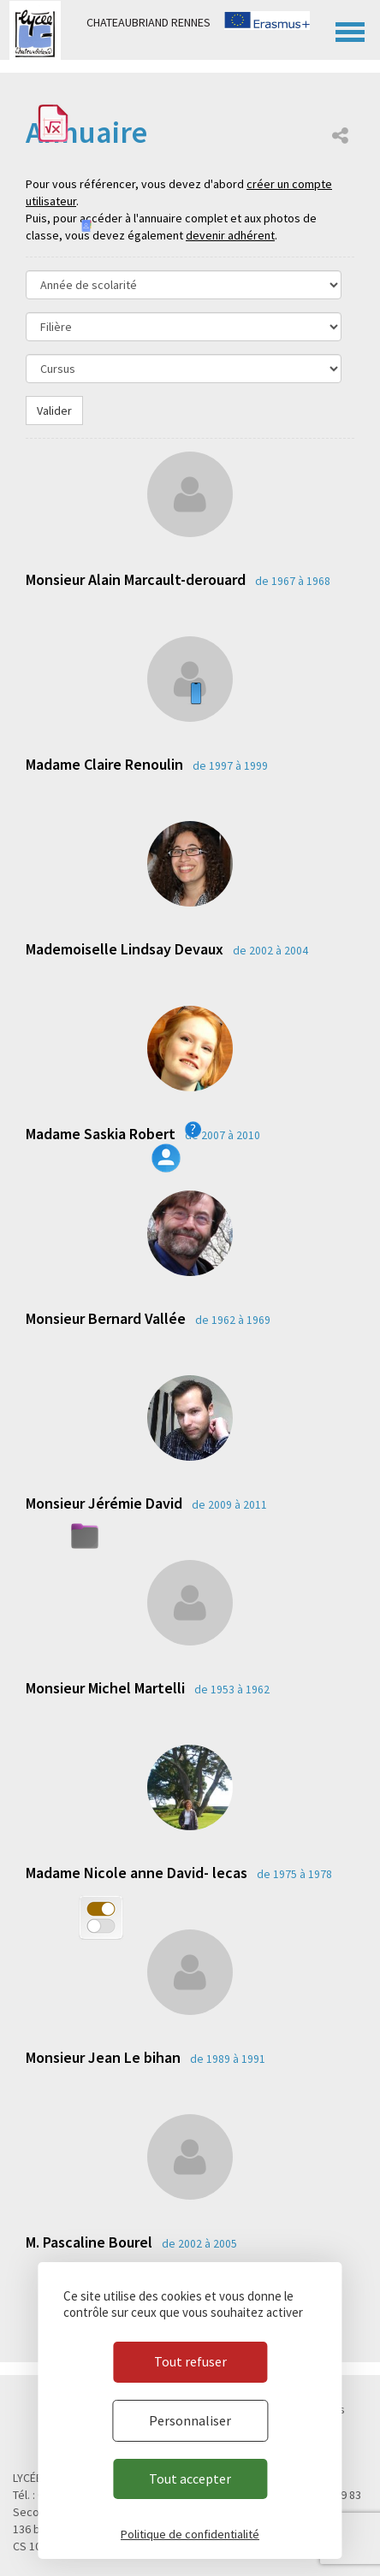 This screenshot has height=2576, width=380. Describe the element at coordinates (85, 1536) in the screenshot. I see `open folder to view contents` at that location.